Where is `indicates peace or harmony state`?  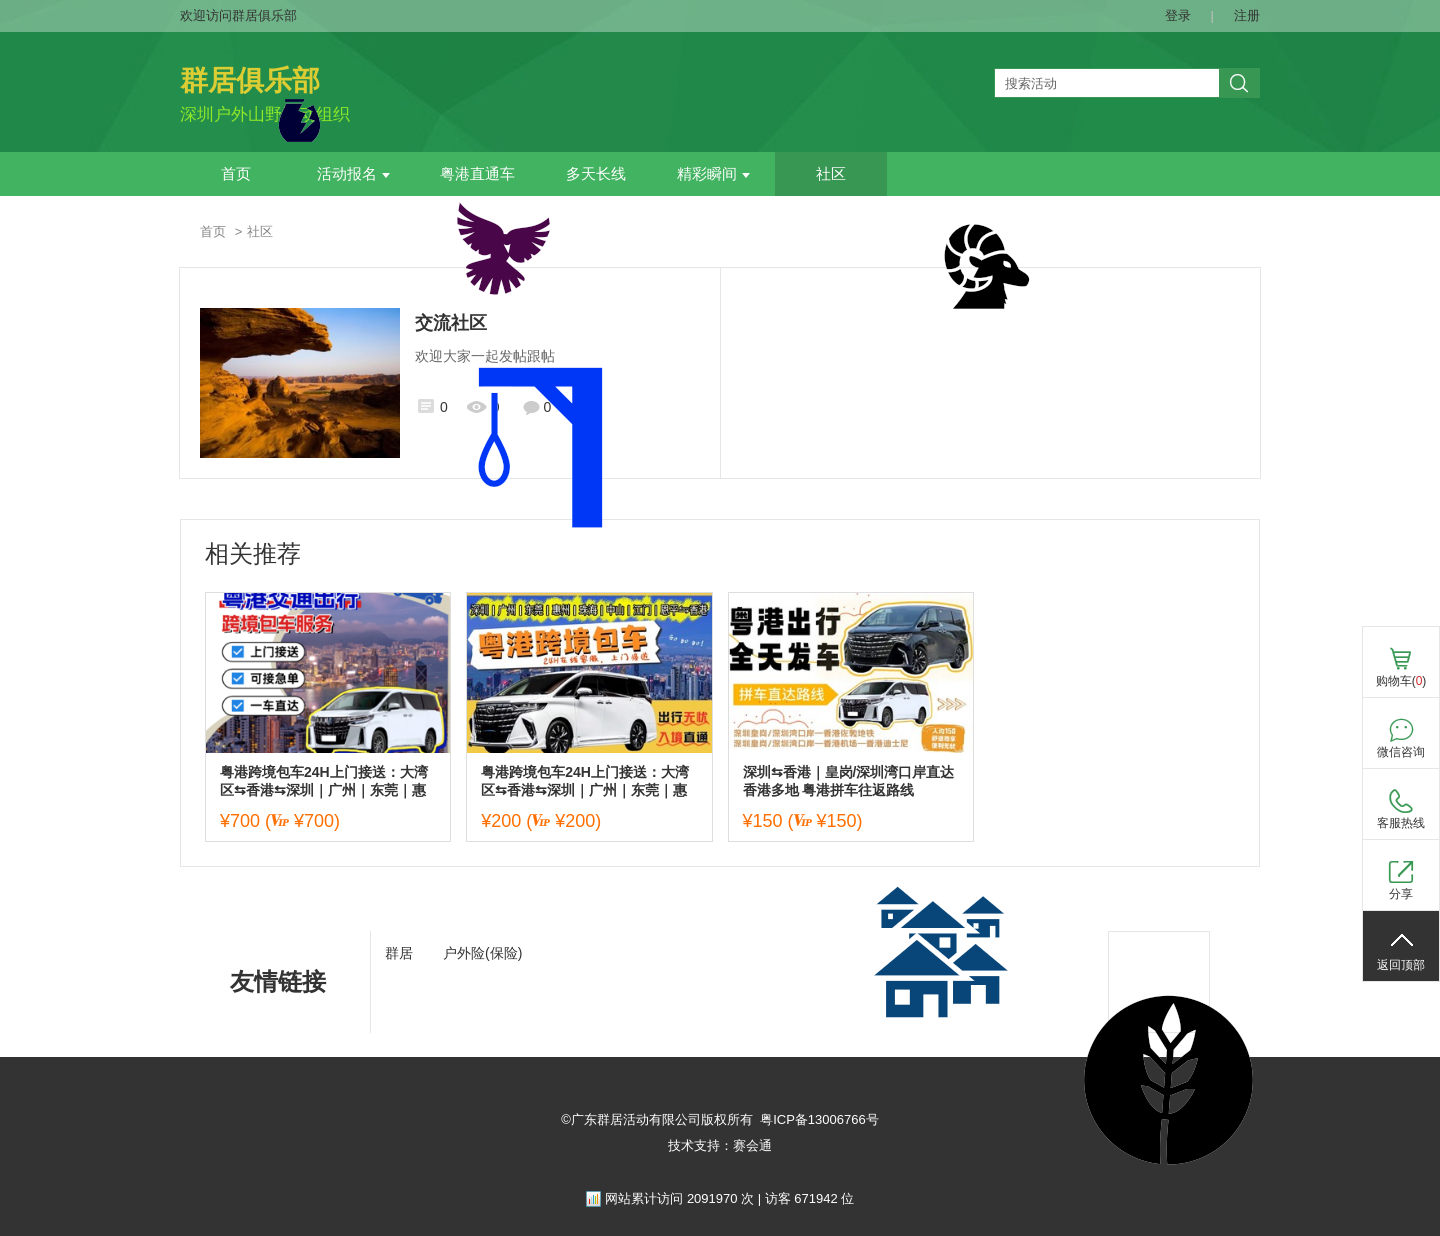 indicates peace or harmony state is located at coordinates (503, 250).